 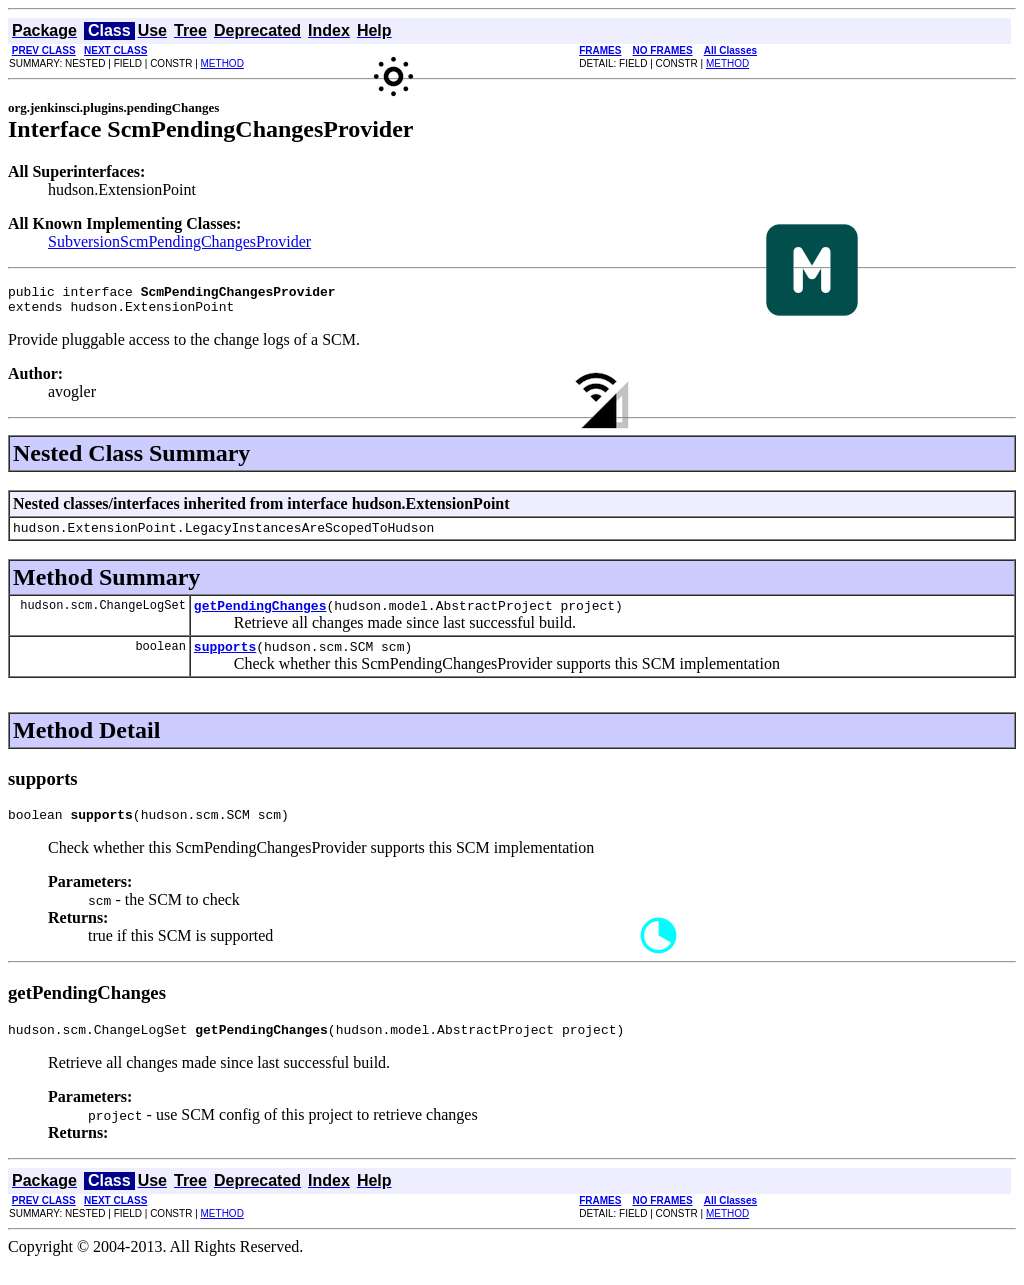 I want to click on decrease screen brightness, so click(x=393, y=76).